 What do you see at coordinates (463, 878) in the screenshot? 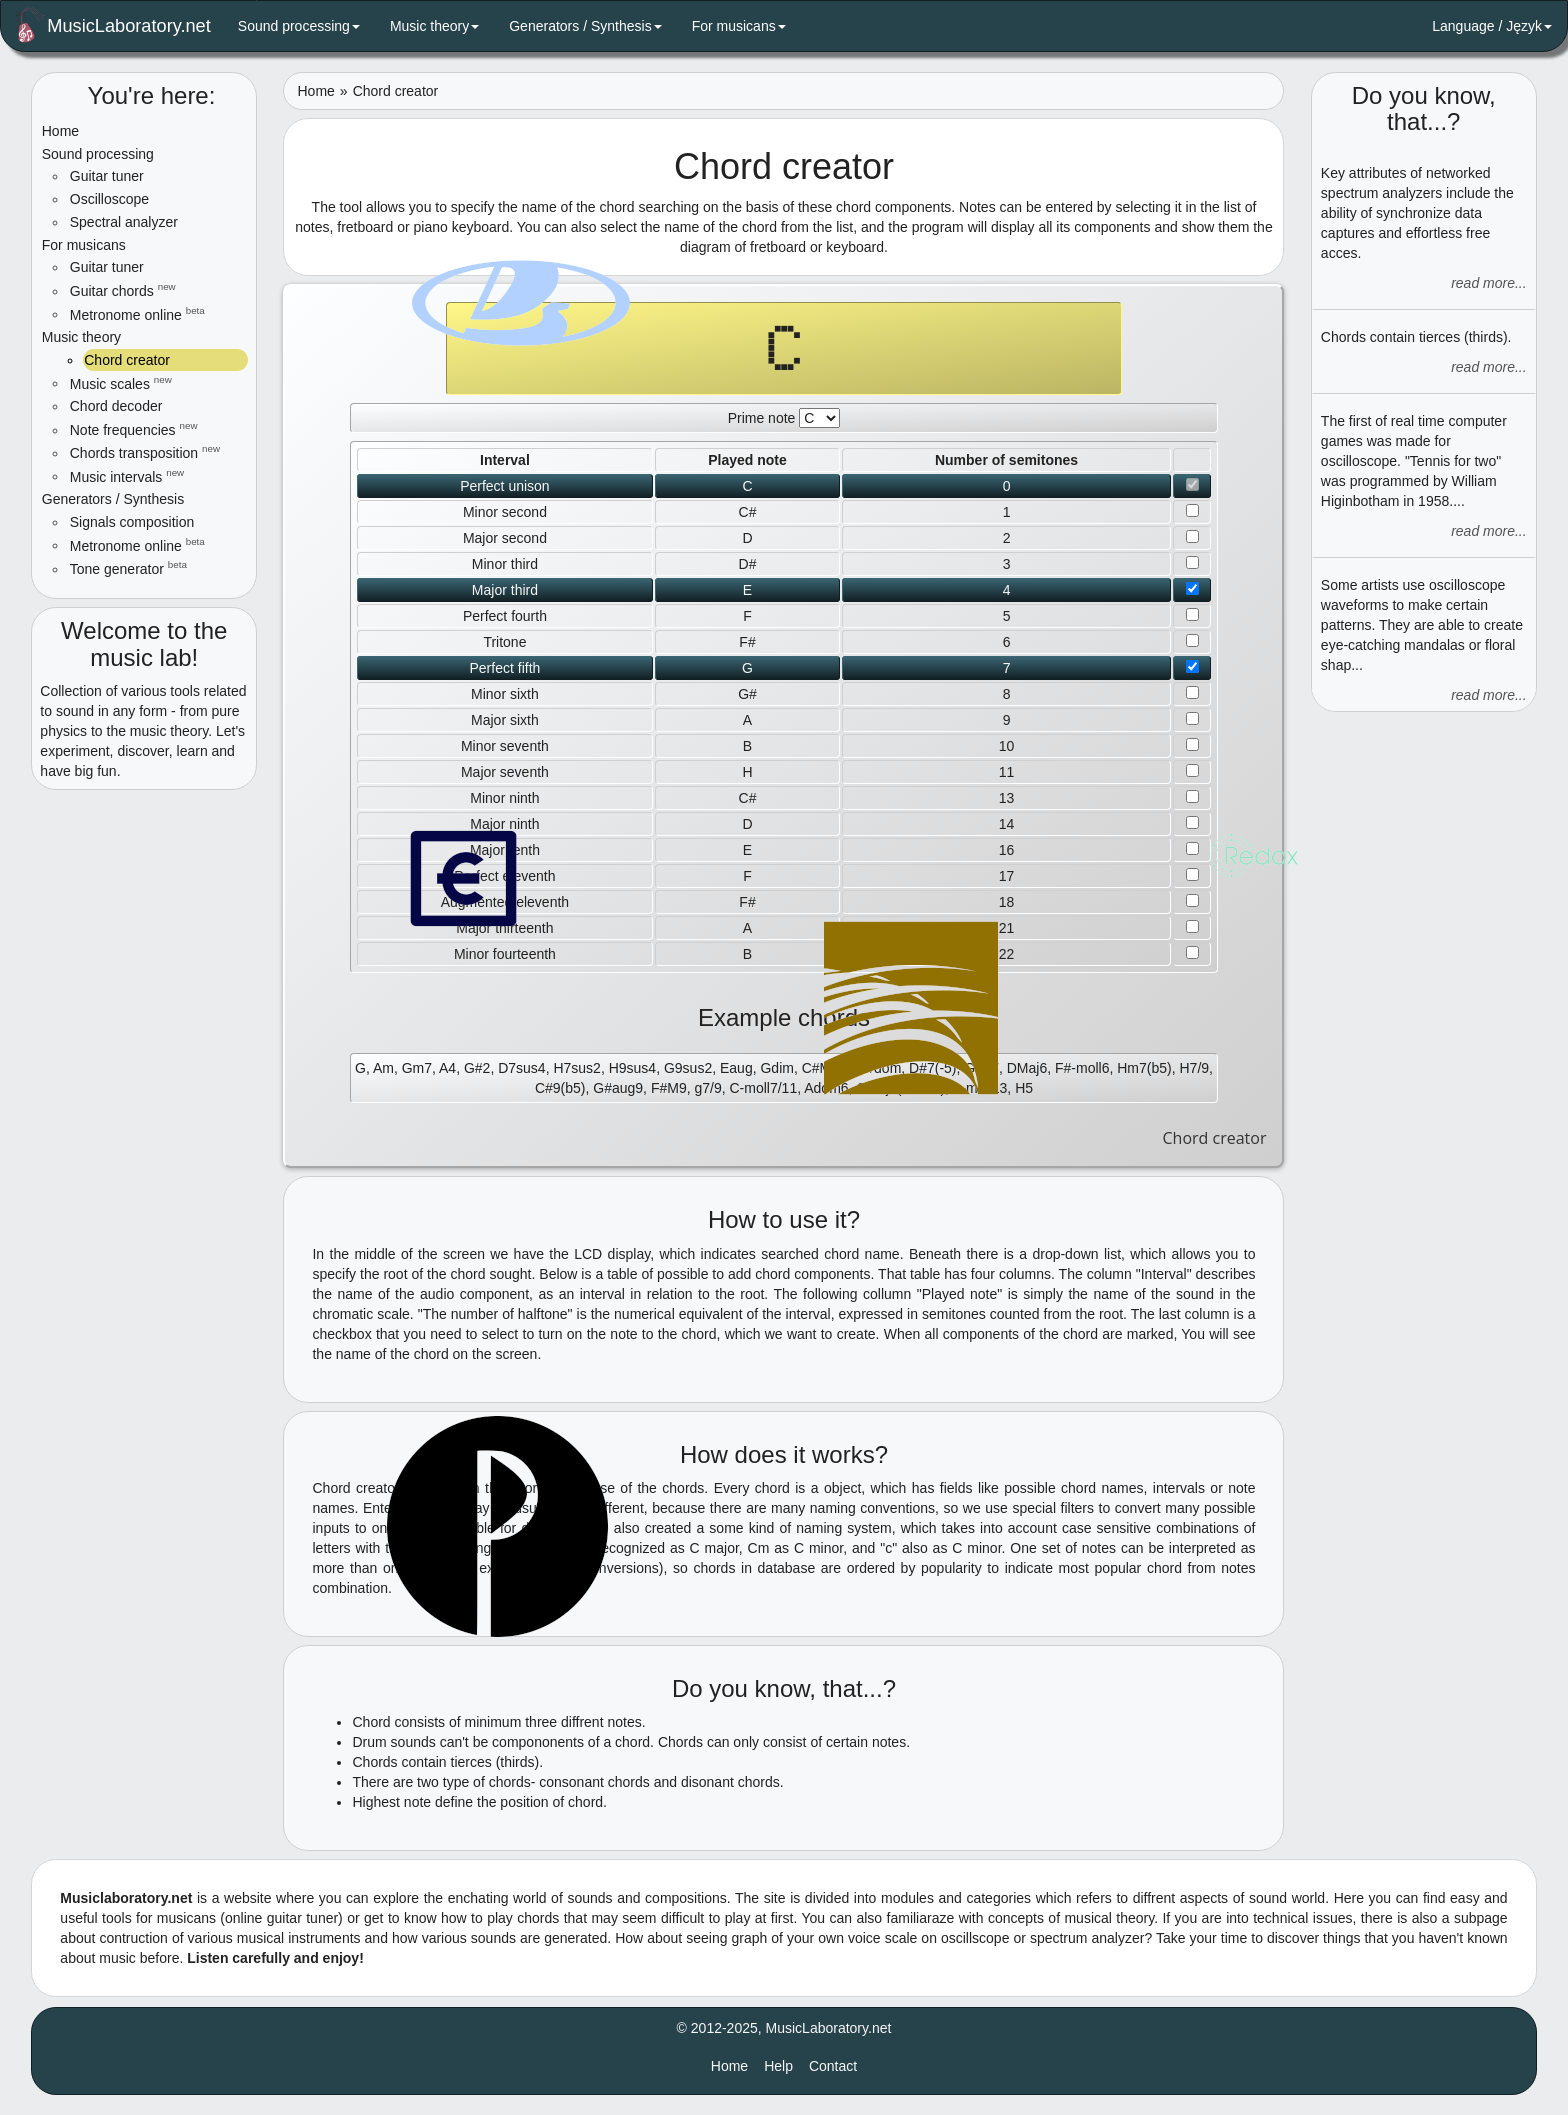
I see `view euro currency settings` at bounding box center [463, 878].